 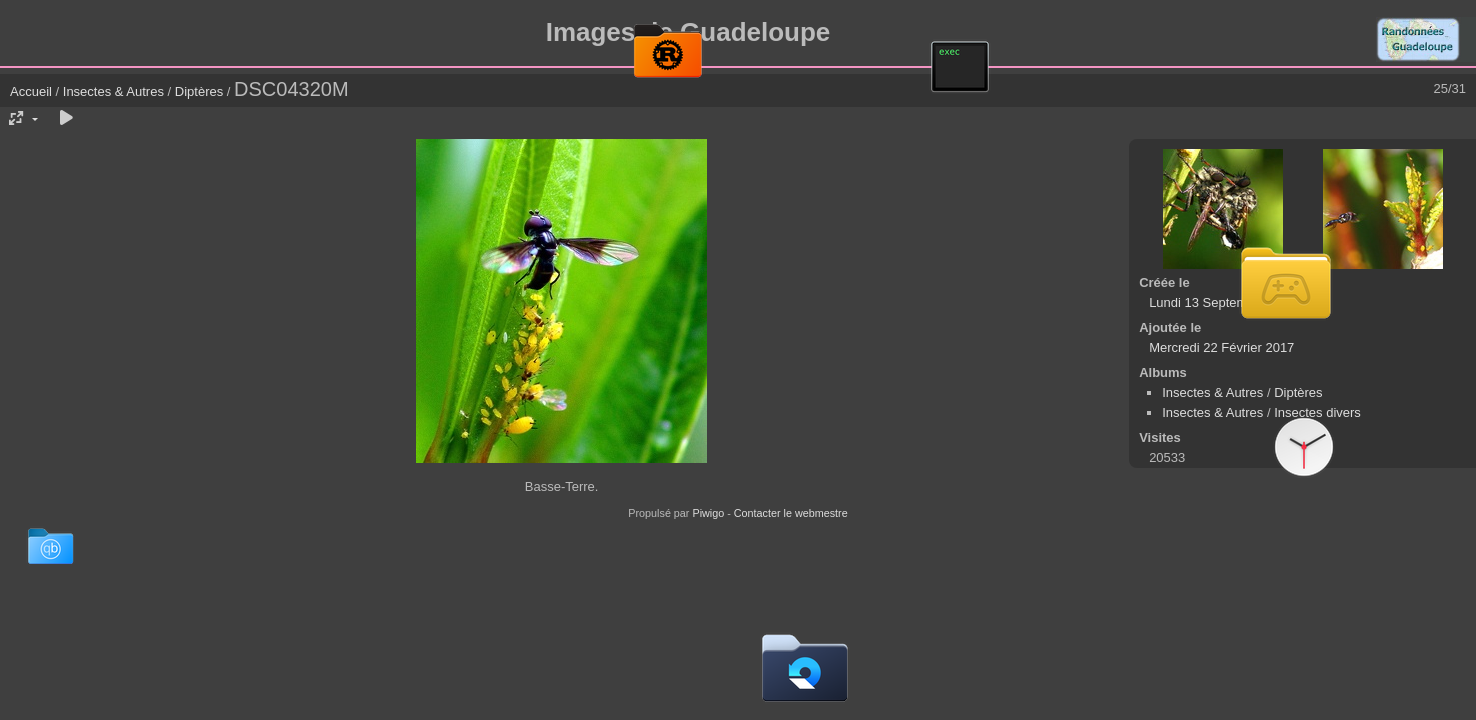 I want to click on open recently accessed documents, so click(x=1304, y=447).